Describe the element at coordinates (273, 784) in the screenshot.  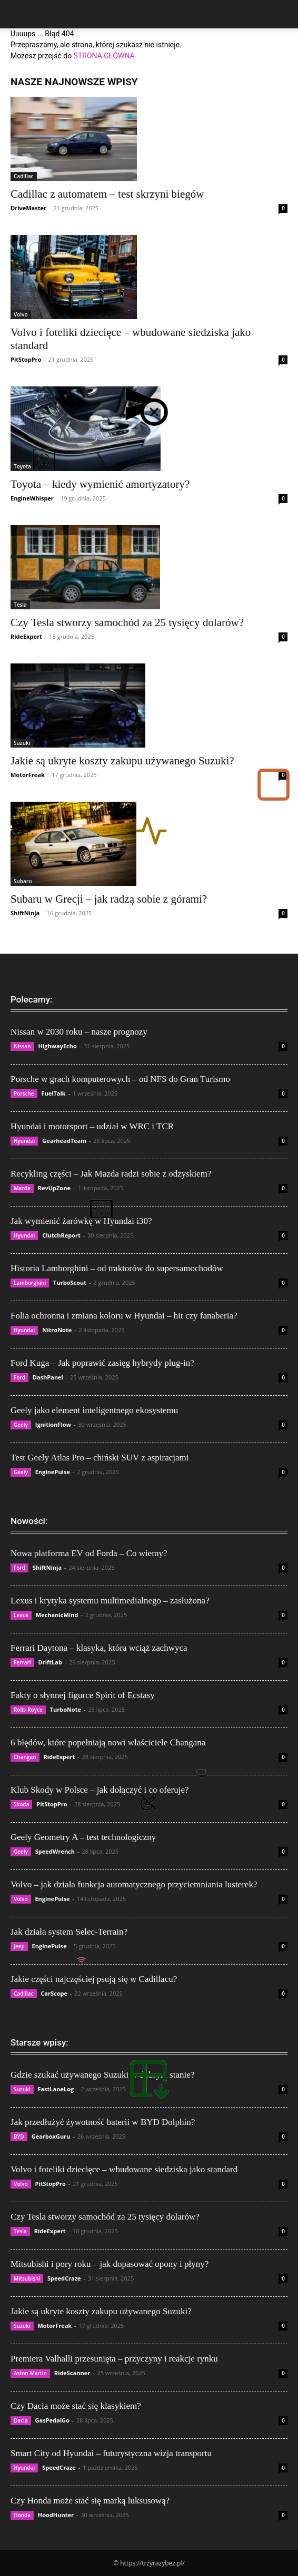
I see `unchecked checkbox or selection state` at that location.